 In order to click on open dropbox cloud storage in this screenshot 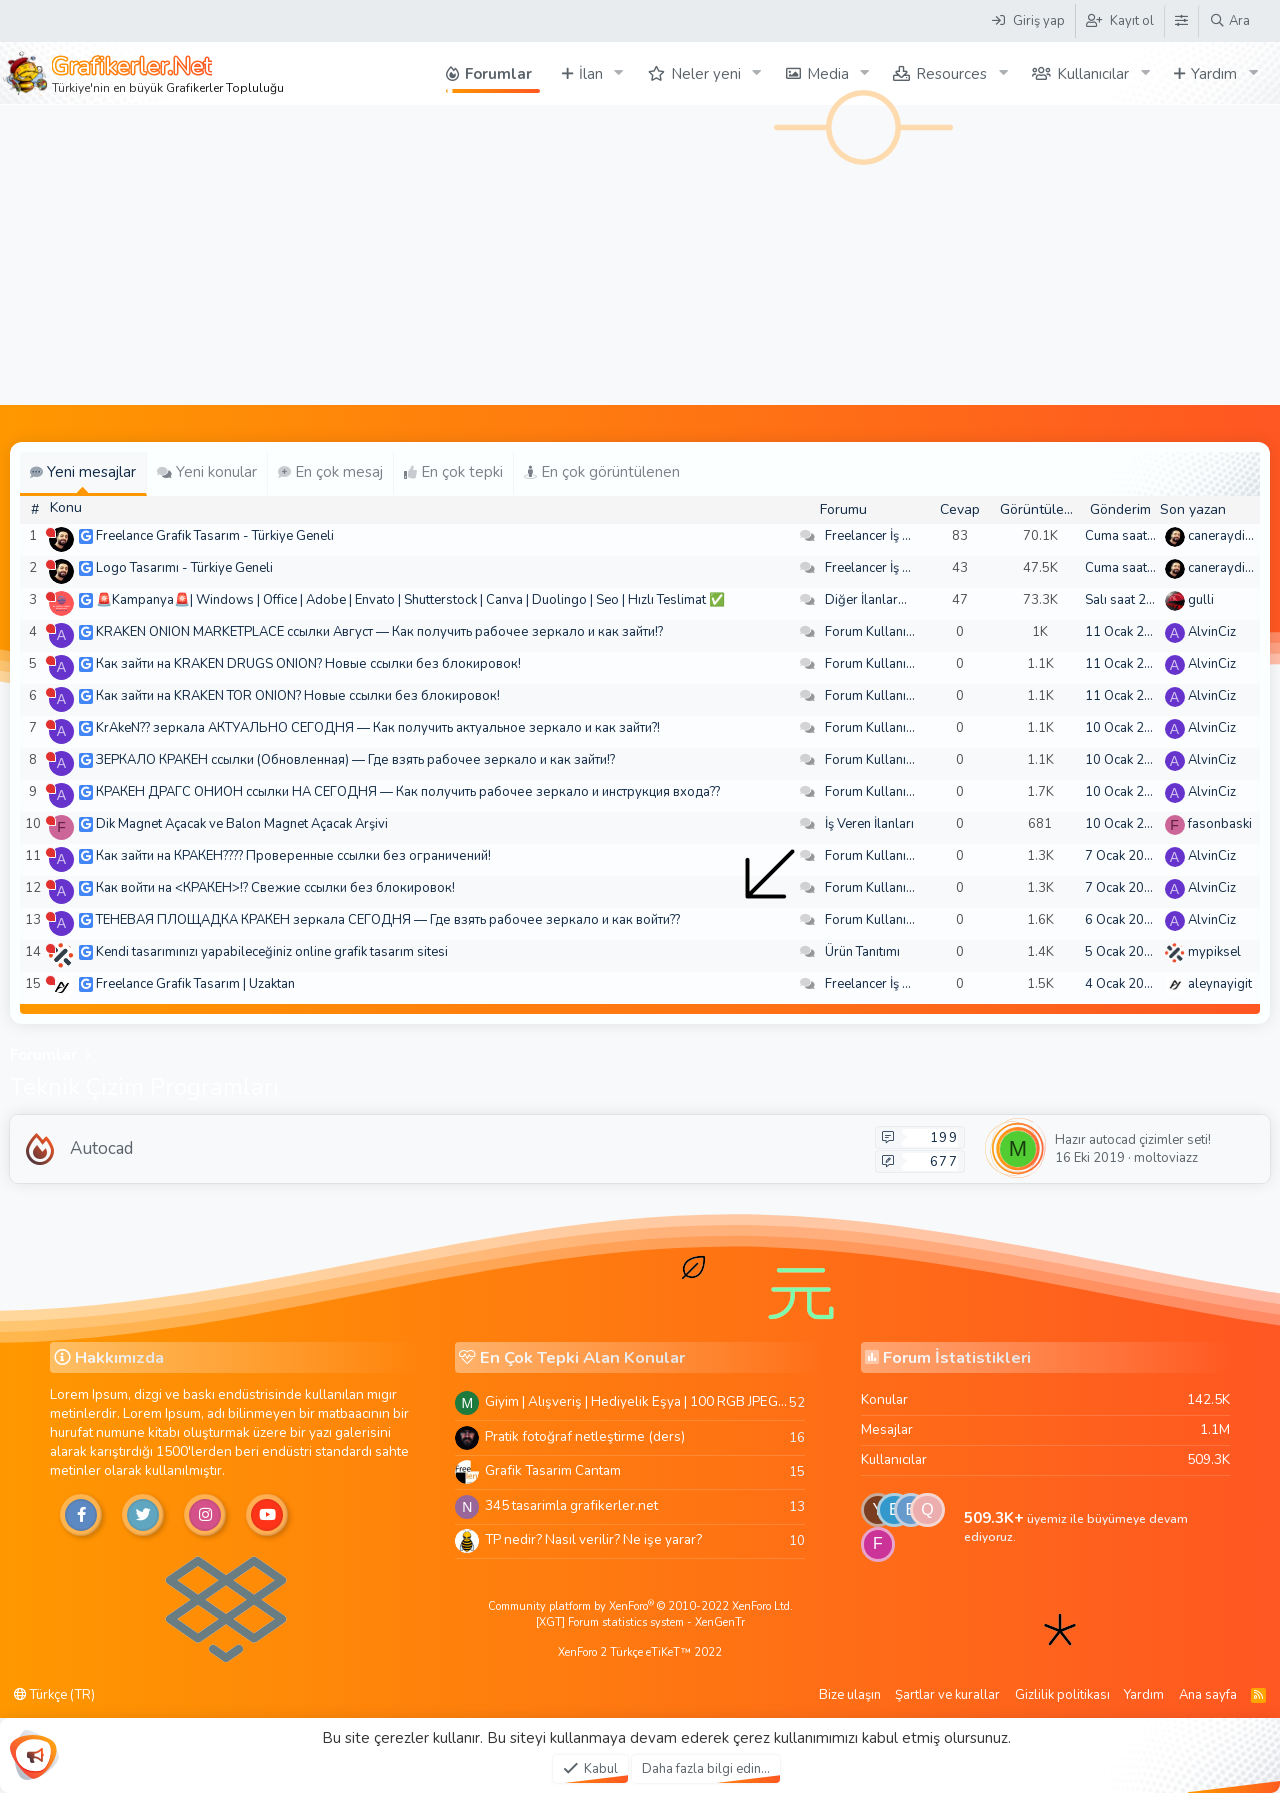, I will do `click(226, 1604)`.